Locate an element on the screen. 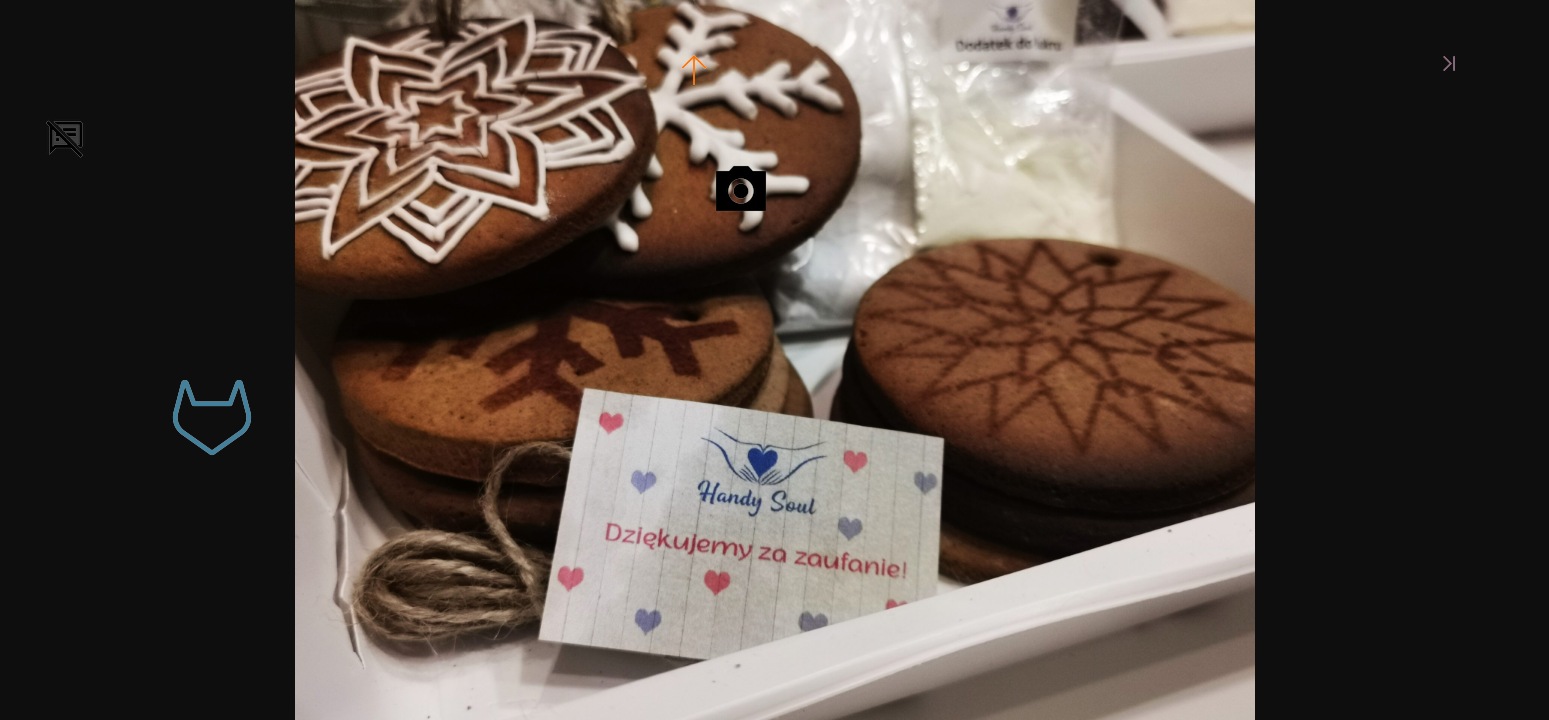 This screenshot has height=720, width=1549. mute or disable speaker notes is located at coordinates (66, 138).